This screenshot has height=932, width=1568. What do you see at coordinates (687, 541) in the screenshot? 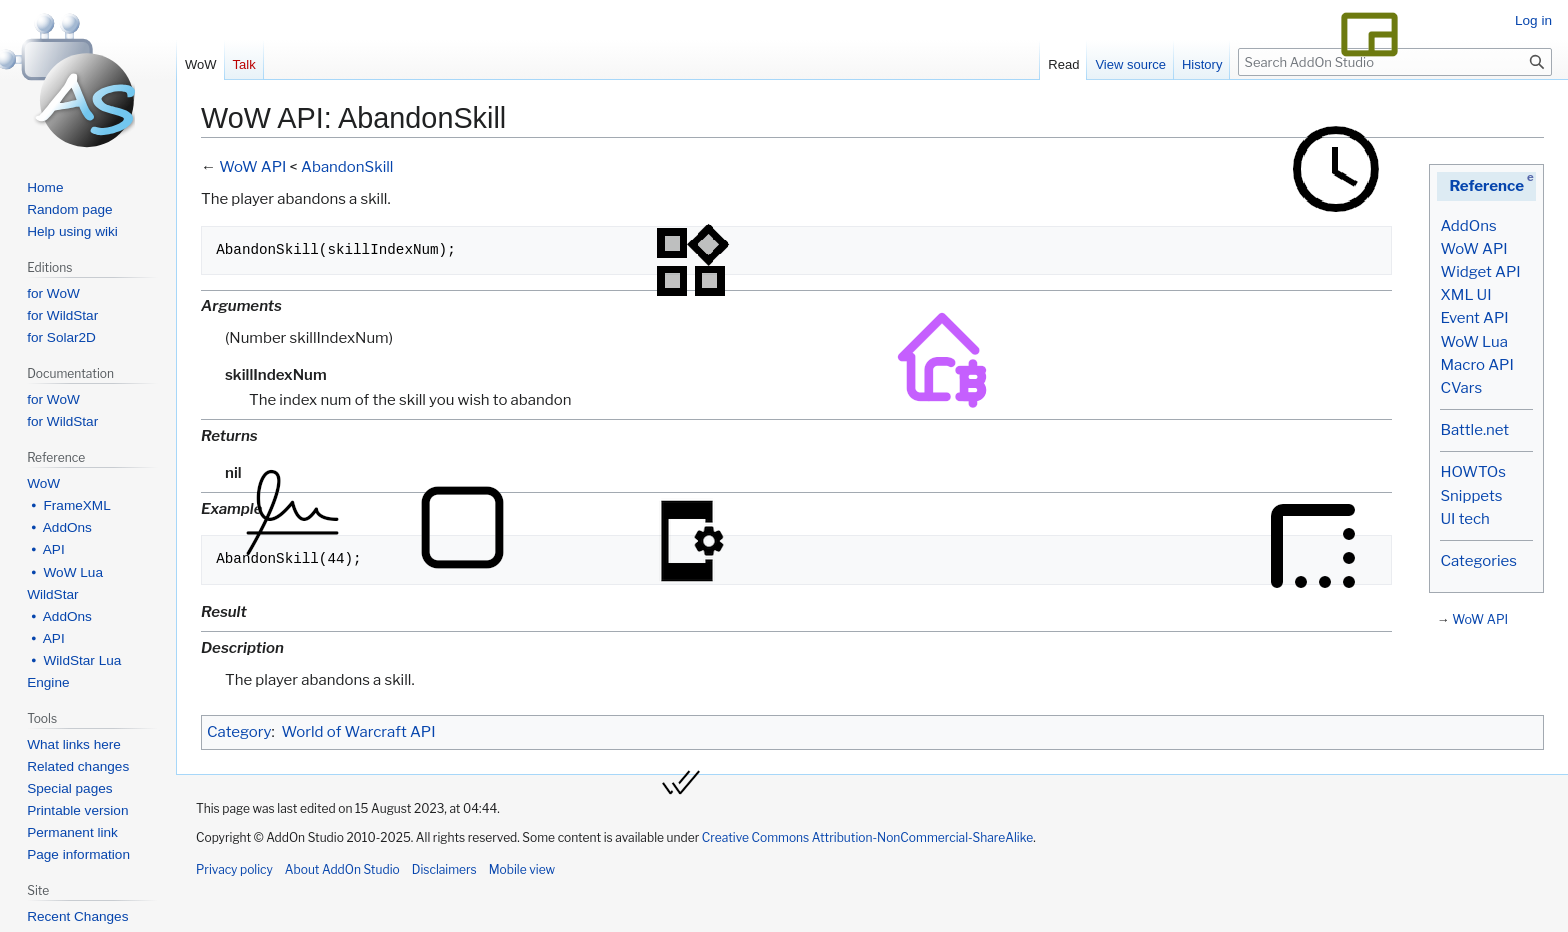
I see `access app settings` at bounding box center [687, 541].